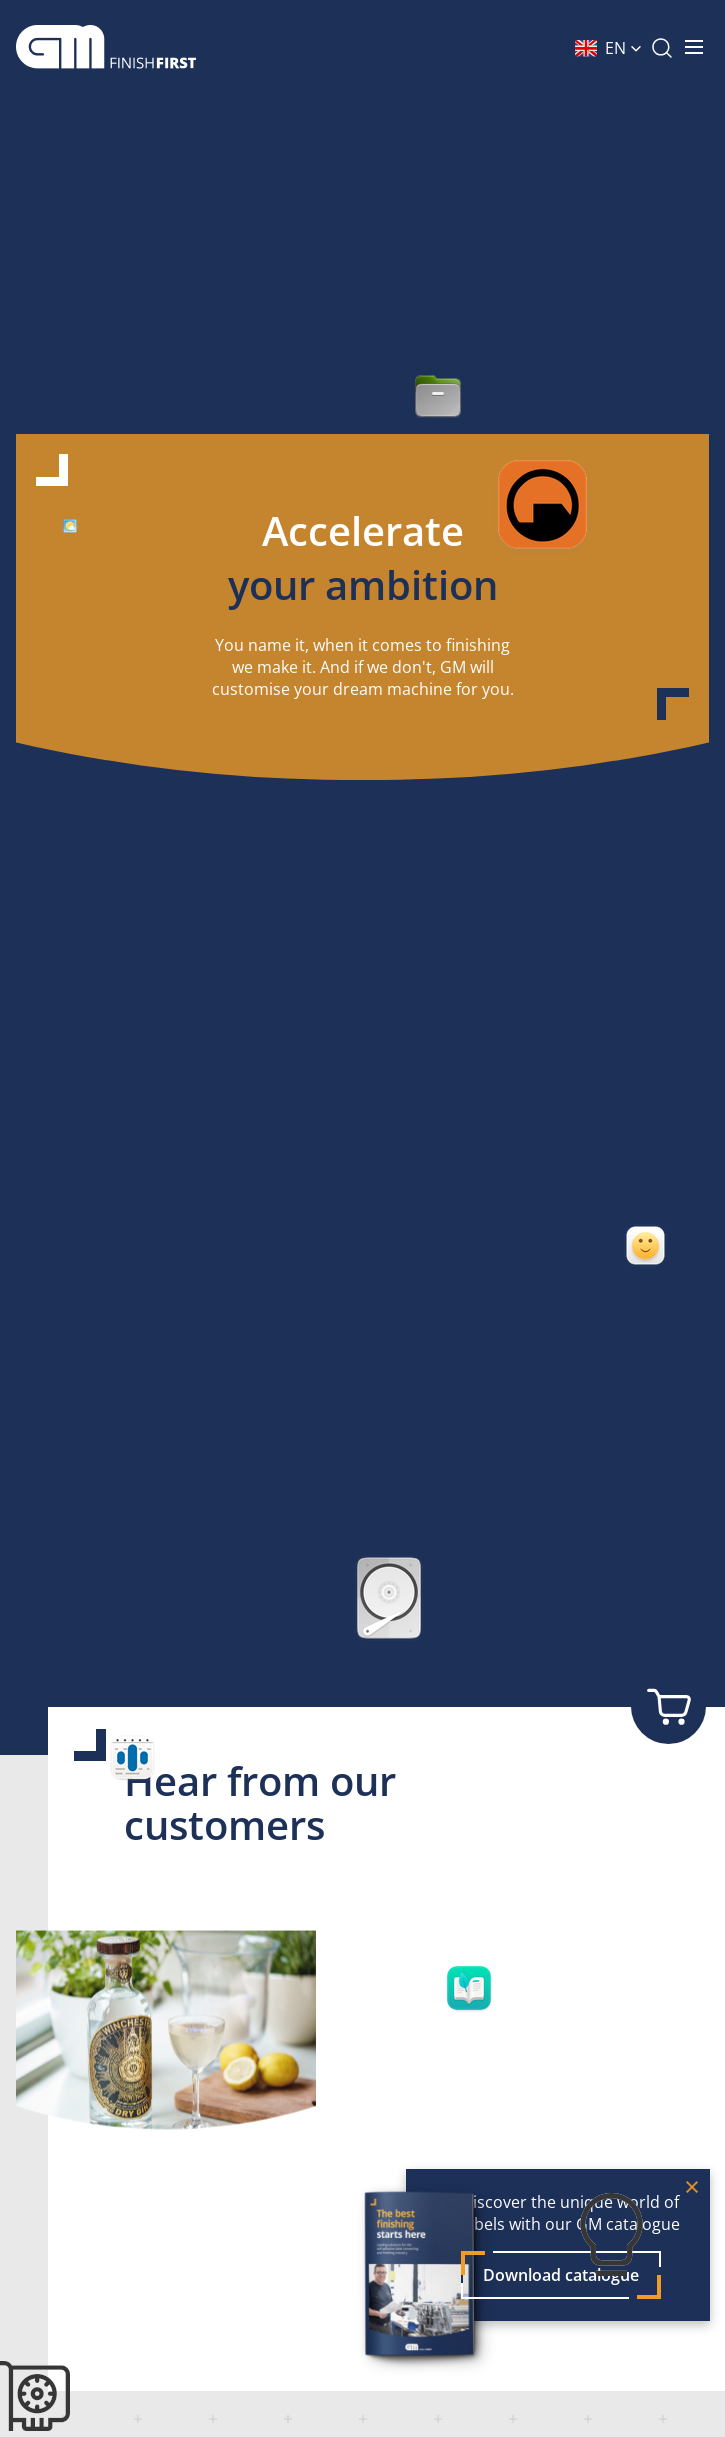 This screenshot has height=2437, width=725. Describe the element at coordinates (611, 2234) in the screenshot. I see `view music suggestions and recommendations` at that location.